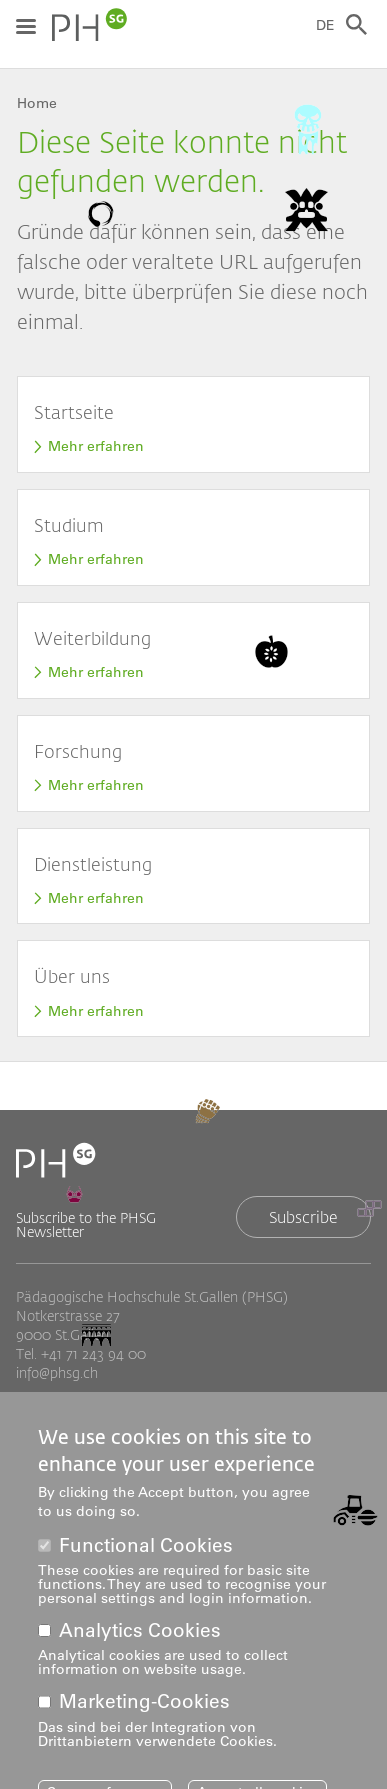 The image size is (387, 1789). Describe the element at coordinates (208, 1111) in the screenshot. I see `select a melee or unarmed combat skill` at that location.